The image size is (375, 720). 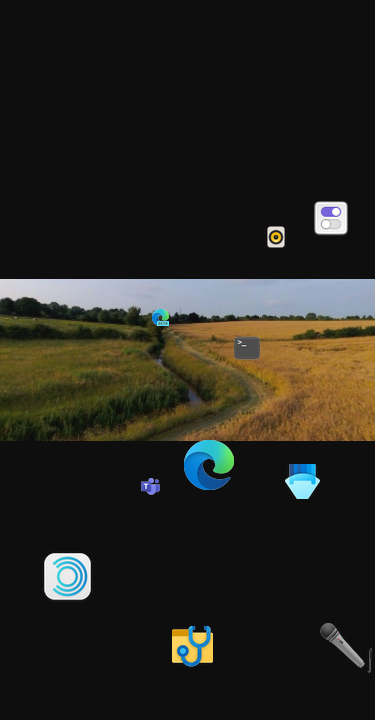 What do you see at coordinates (331, 218) in the screenshot?
I see `open unity tweak tool settings` at bounding box center [331, 218].